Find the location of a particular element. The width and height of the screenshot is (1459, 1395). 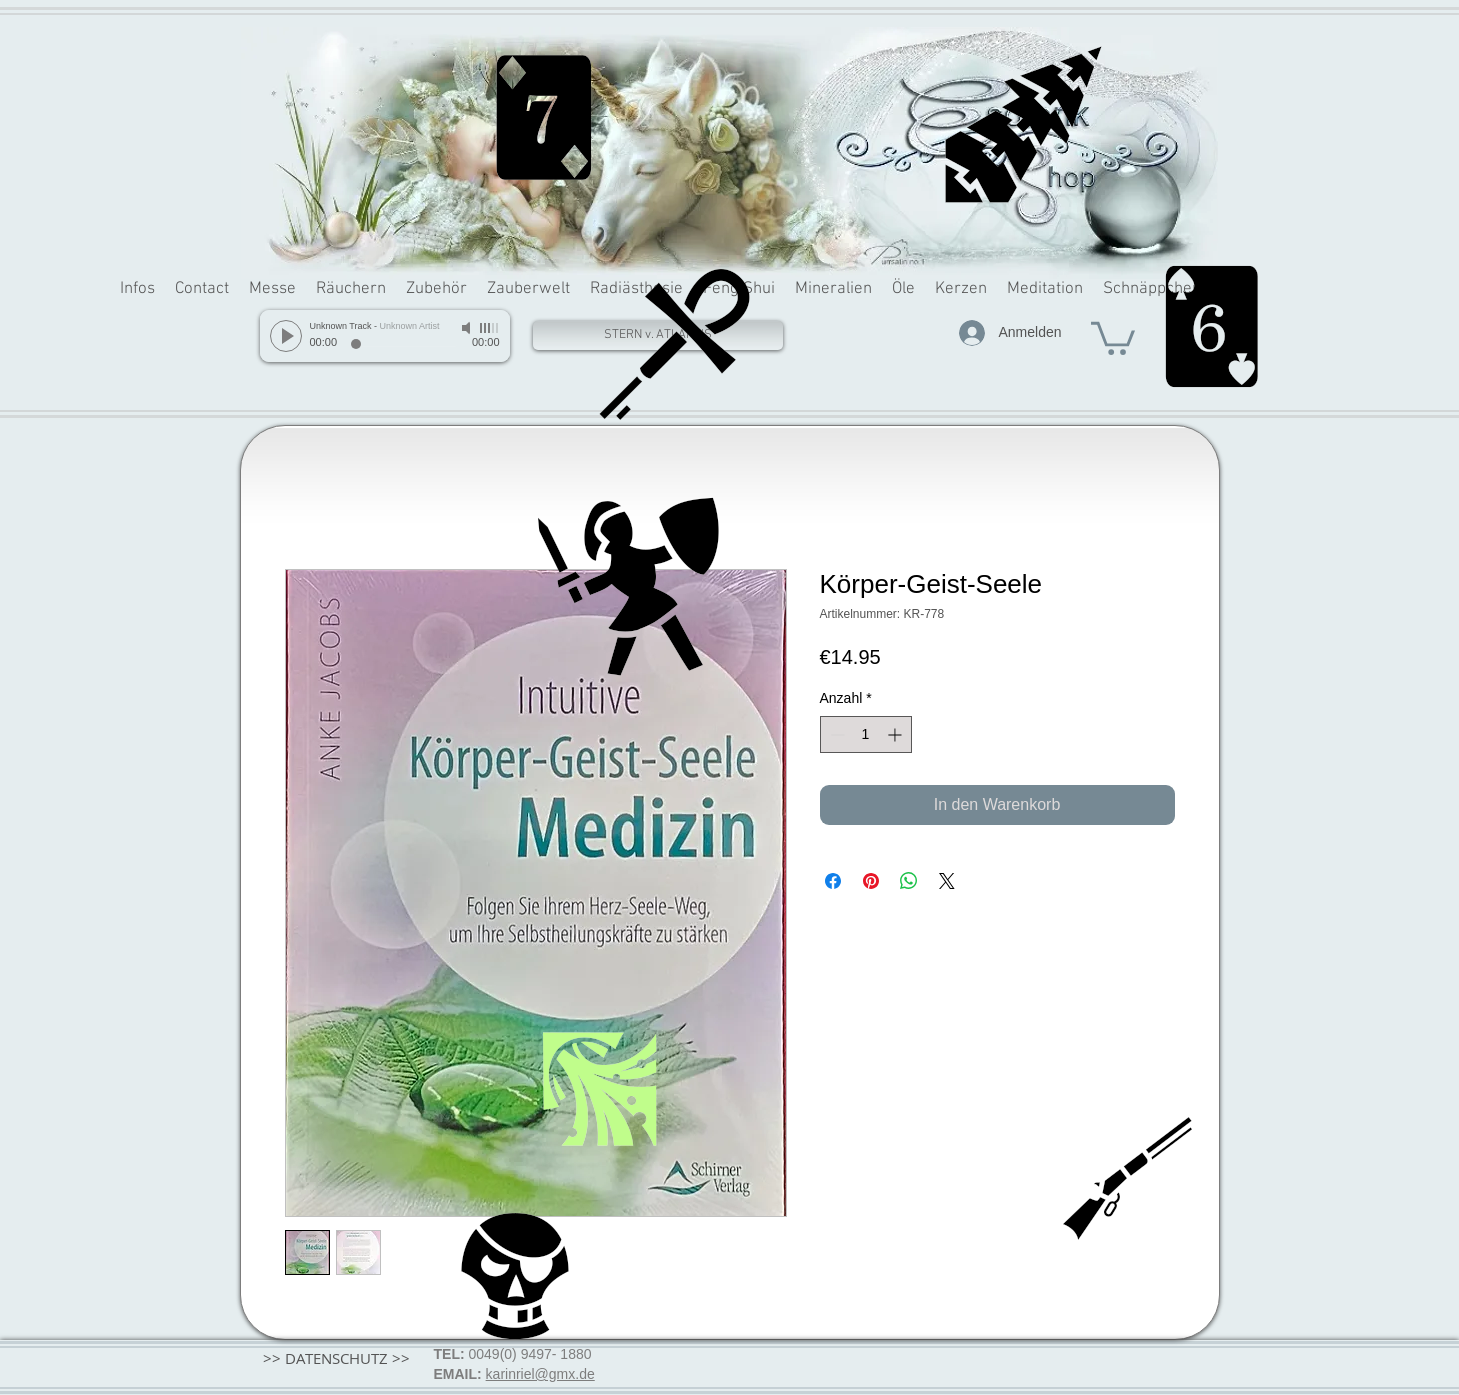

select female warrior character class is located at coordinates (631, 583).